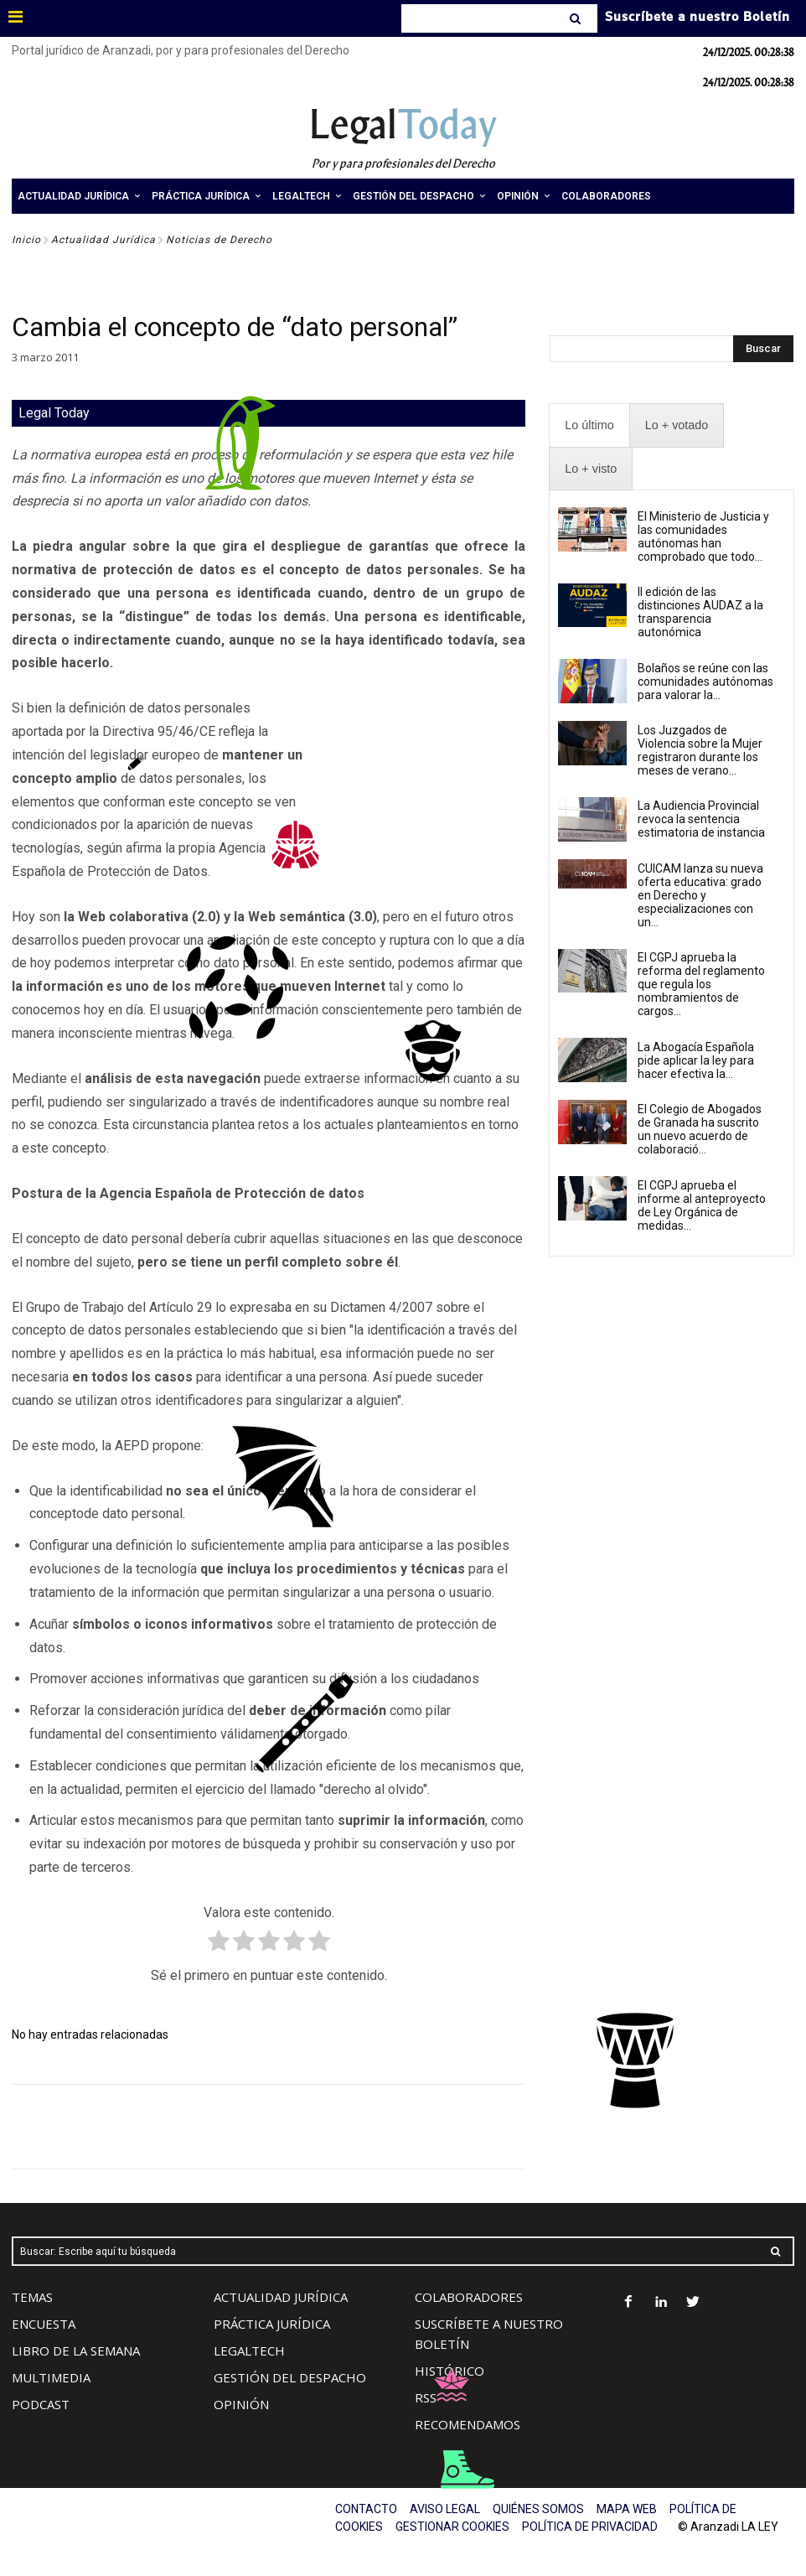  I want to click on select dwarf character class, so click(295, 844).